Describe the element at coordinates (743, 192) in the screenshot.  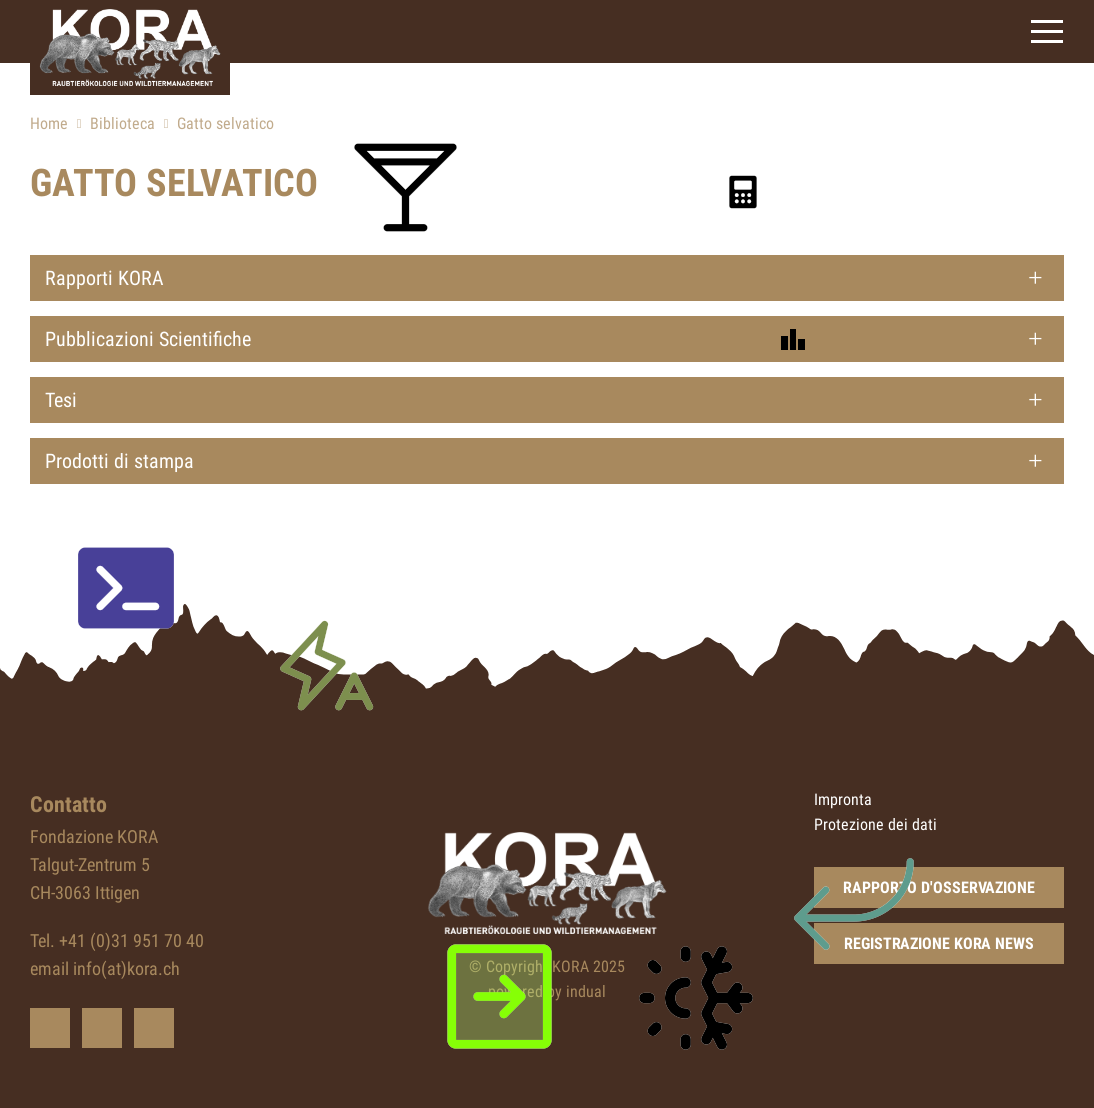
I see `open the calculator app` at that location.